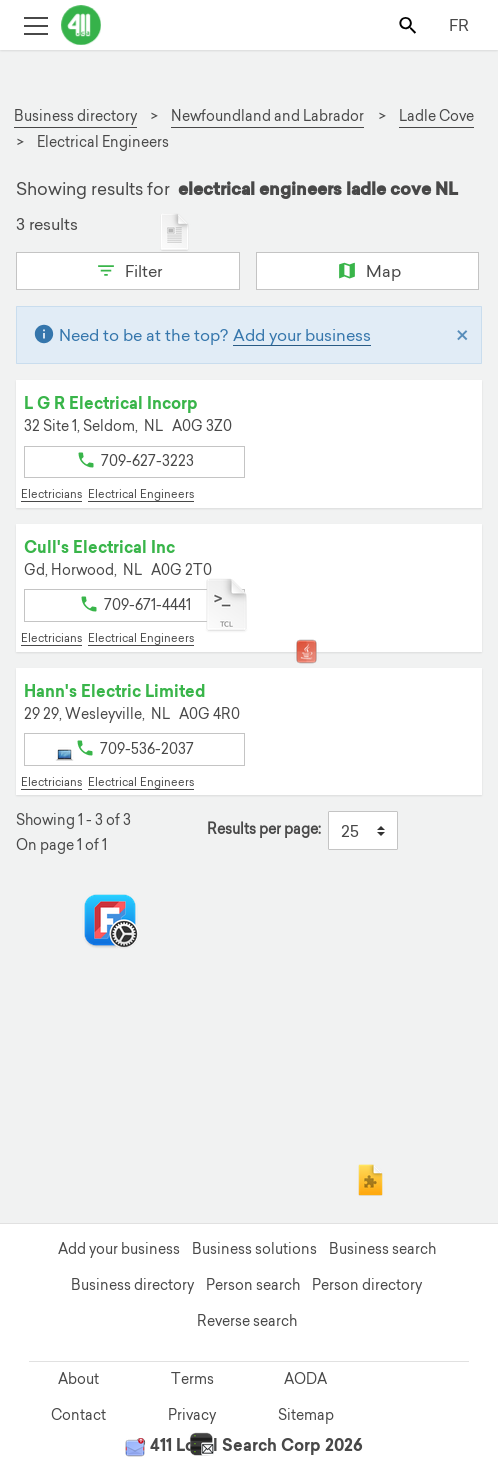  I want to click on a generic document or text file, so click(174, 232).